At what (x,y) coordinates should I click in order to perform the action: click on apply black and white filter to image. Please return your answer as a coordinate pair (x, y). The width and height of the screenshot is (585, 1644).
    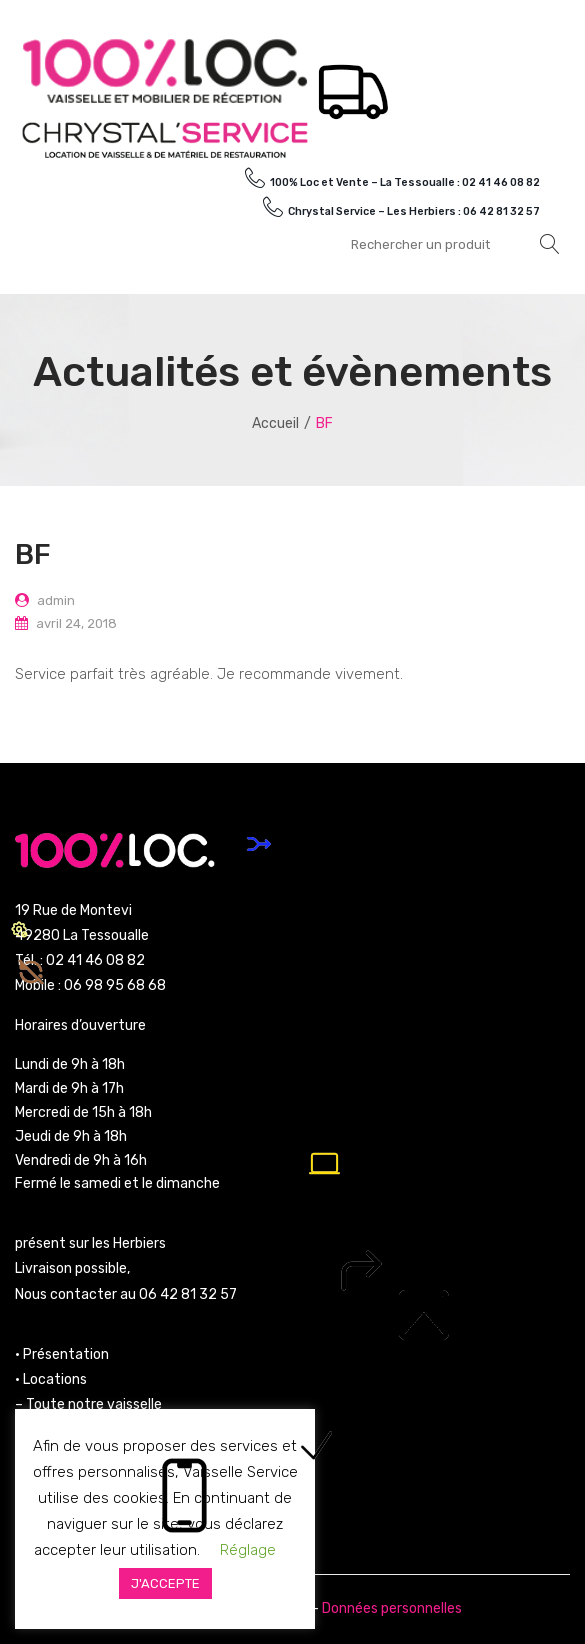
    Looking at the image, I should click on (424, 1315).